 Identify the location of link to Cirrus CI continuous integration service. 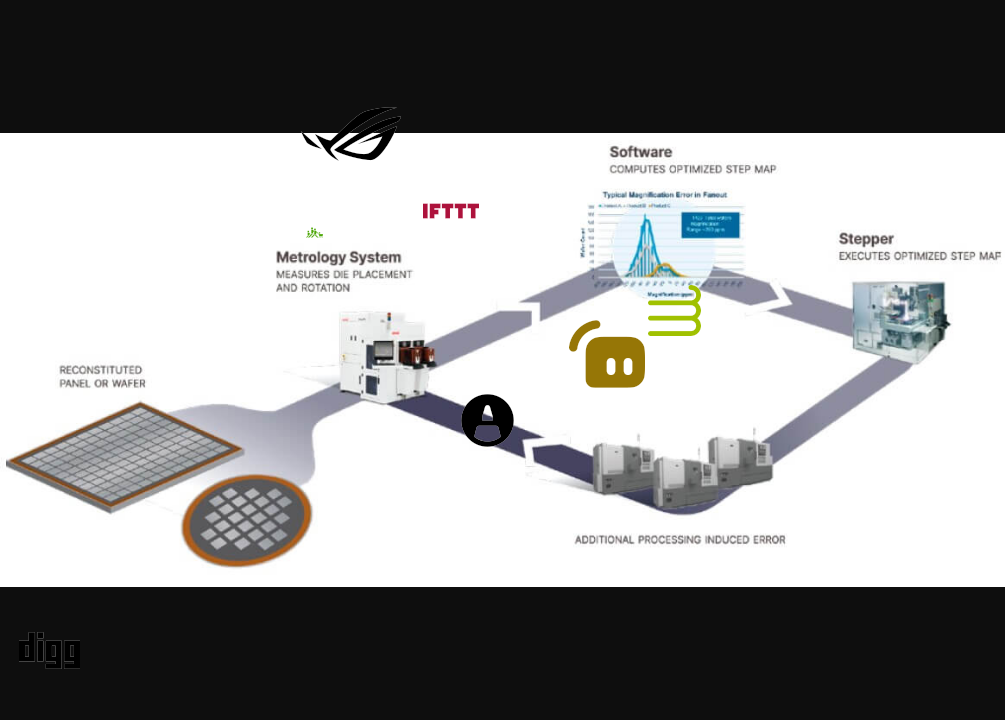
(674, 310).